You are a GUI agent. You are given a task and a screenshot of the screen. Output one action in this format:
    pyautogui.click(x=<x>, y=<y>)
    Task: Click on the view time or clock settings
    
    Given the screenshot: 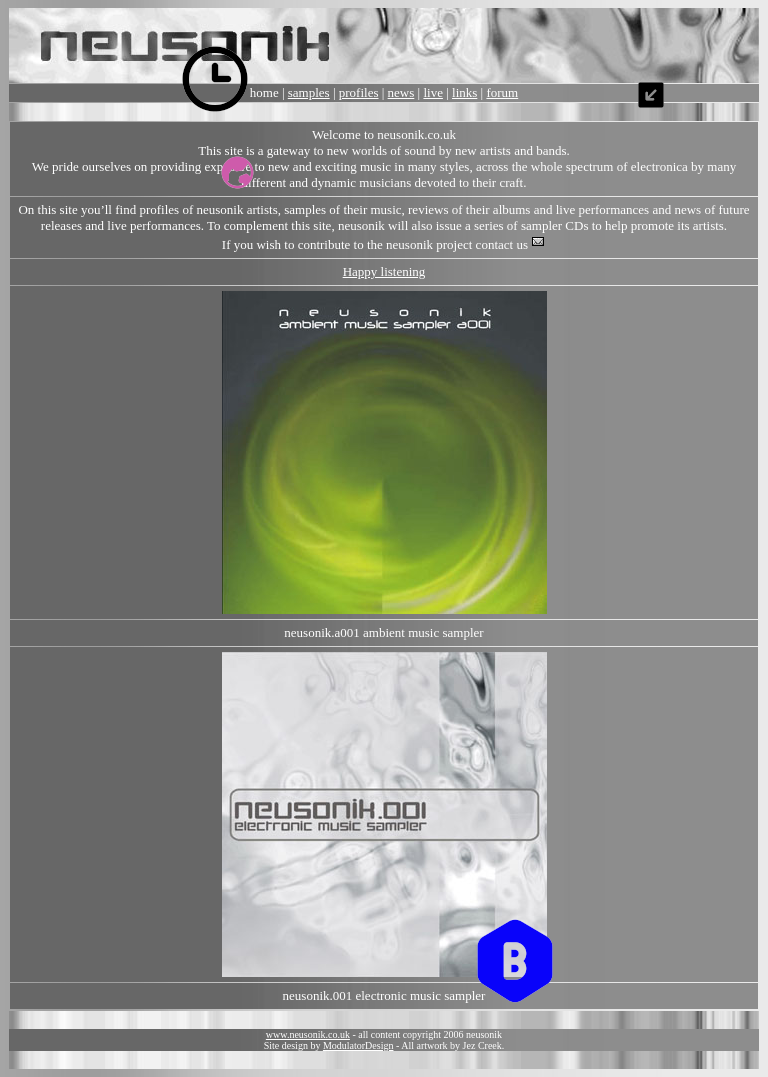 What is the action you would take?
    pyautogui.click(x=215, y=79)
    